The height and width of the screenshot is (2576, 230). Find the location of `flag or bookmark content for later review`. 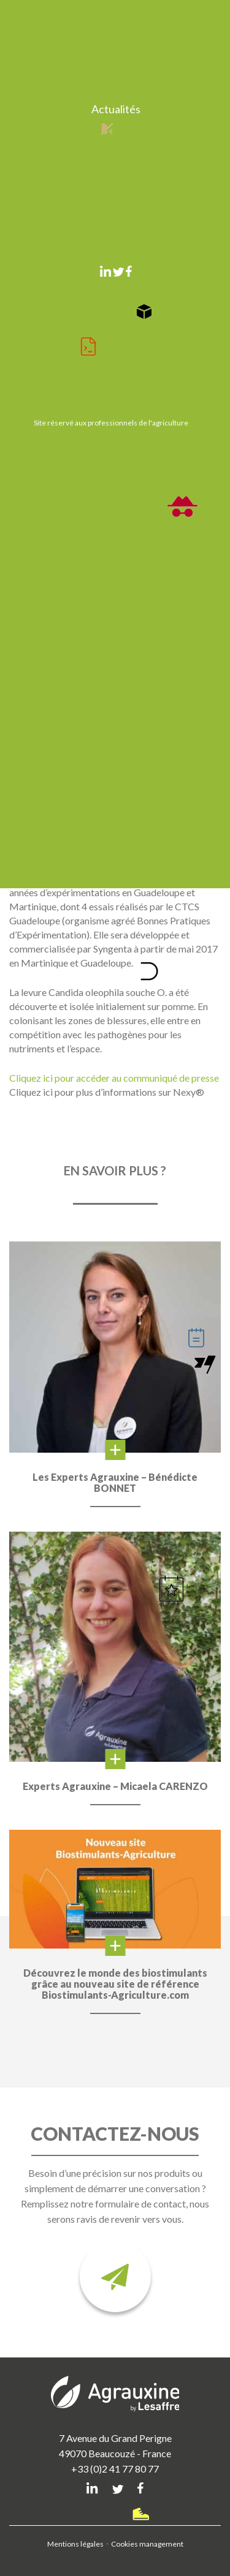

flag or bookmark content for later review is located at coordinates (205, 1364).